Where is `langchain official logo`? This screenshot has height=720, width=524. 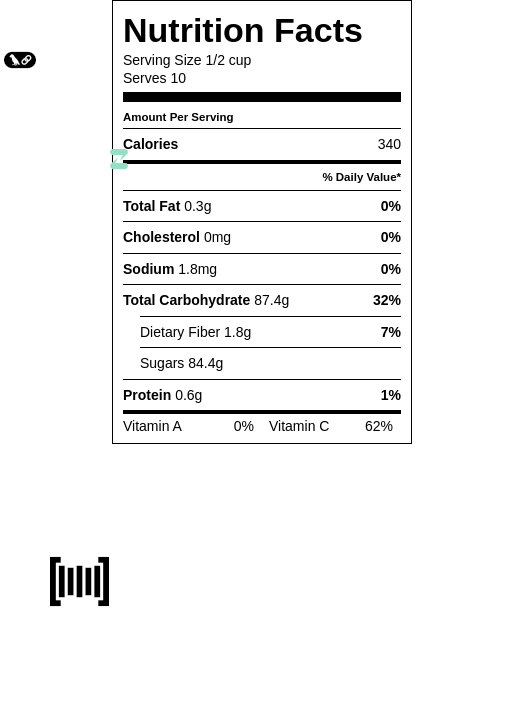 langchain official logo is located at coordinates (20, 60).